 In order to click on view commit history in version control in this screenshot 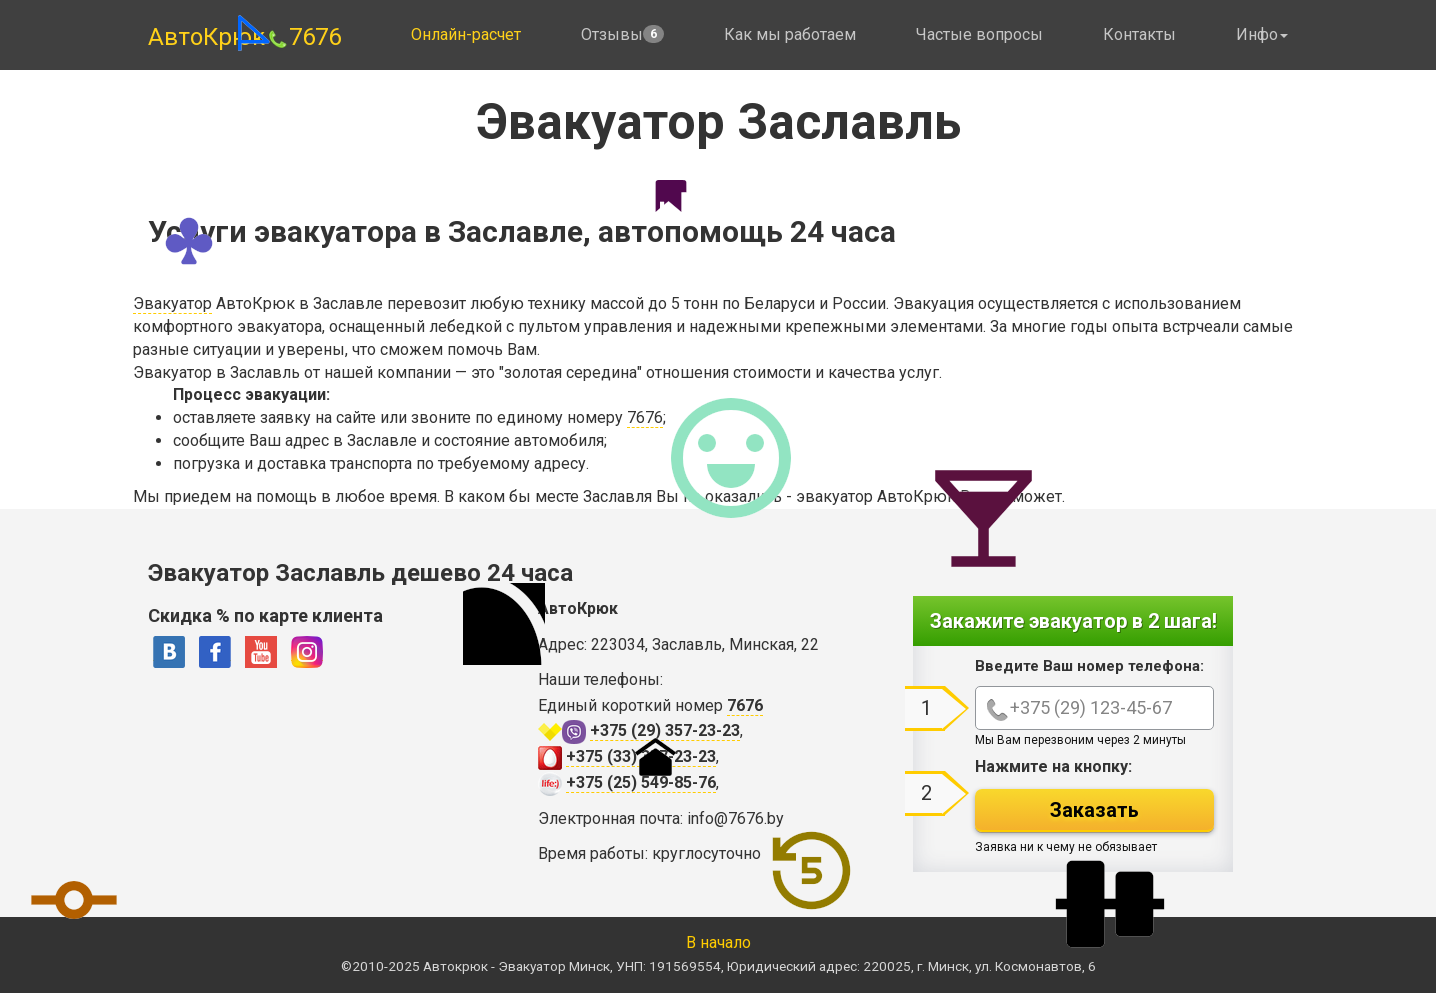, I will do `click(74, 900)`.